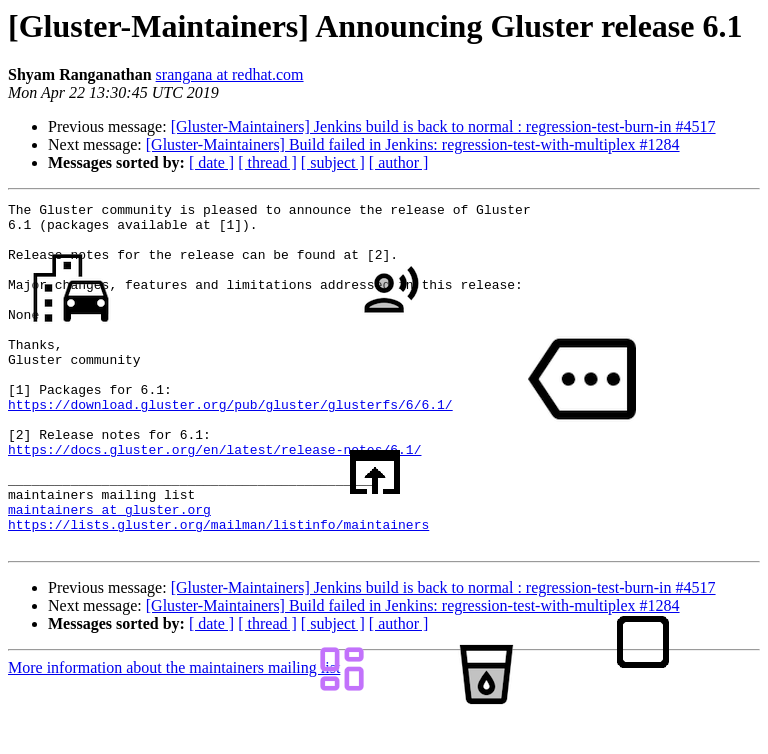  Describe the element at coordinates (643, 642) in the screenshot. I see `select or crop a square area` at that location.